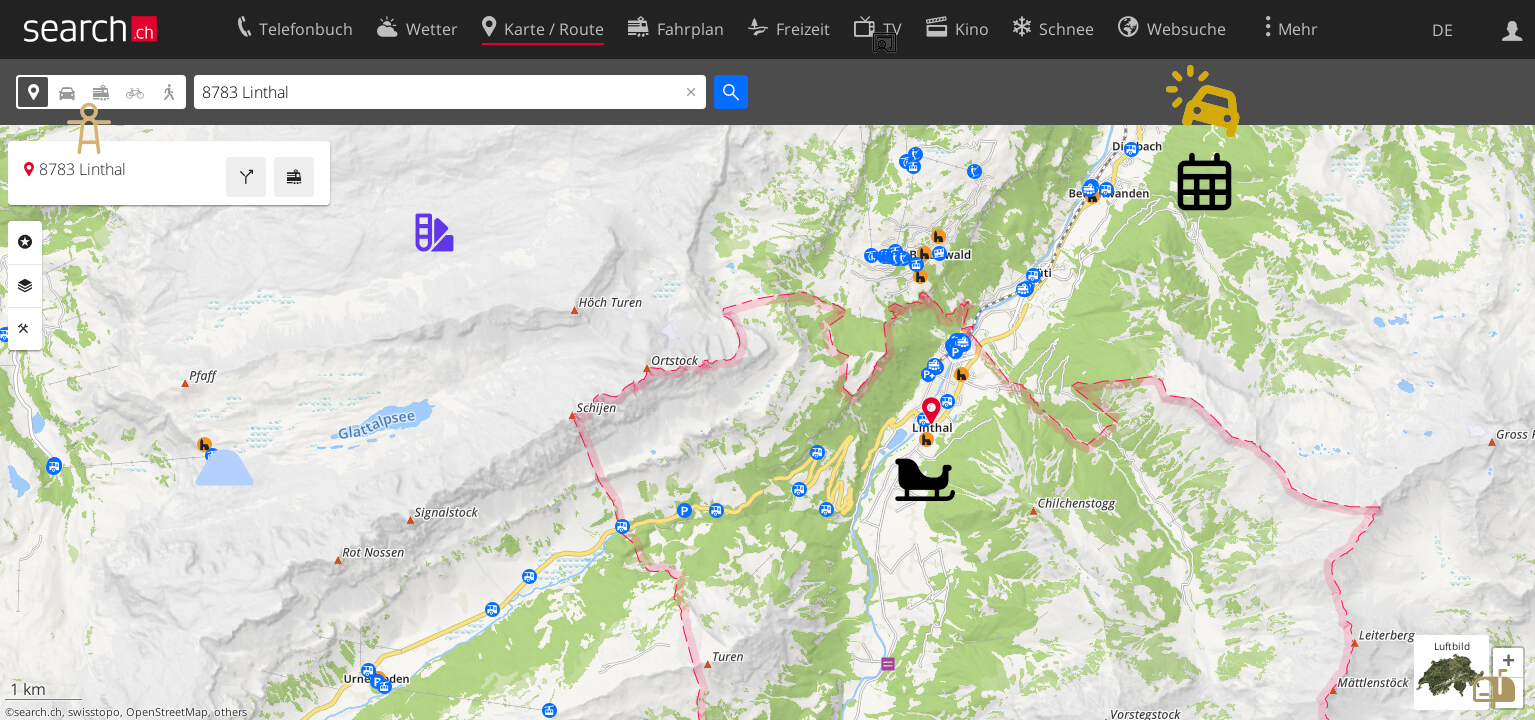  I want to click on indicates holiday or winter seasonal content, so click(923, 480).